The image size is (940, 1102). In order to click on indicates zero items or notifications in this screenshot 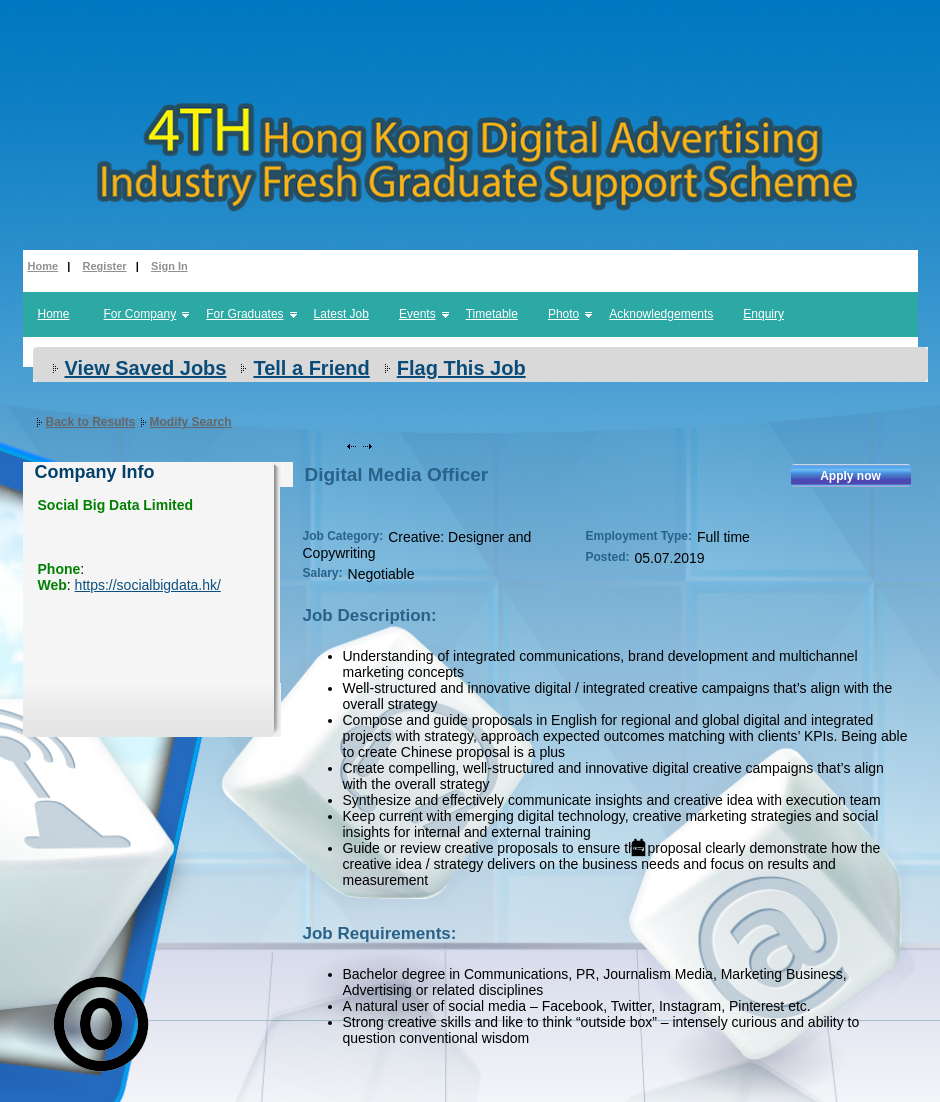, I will do `click(101, 1024)`.